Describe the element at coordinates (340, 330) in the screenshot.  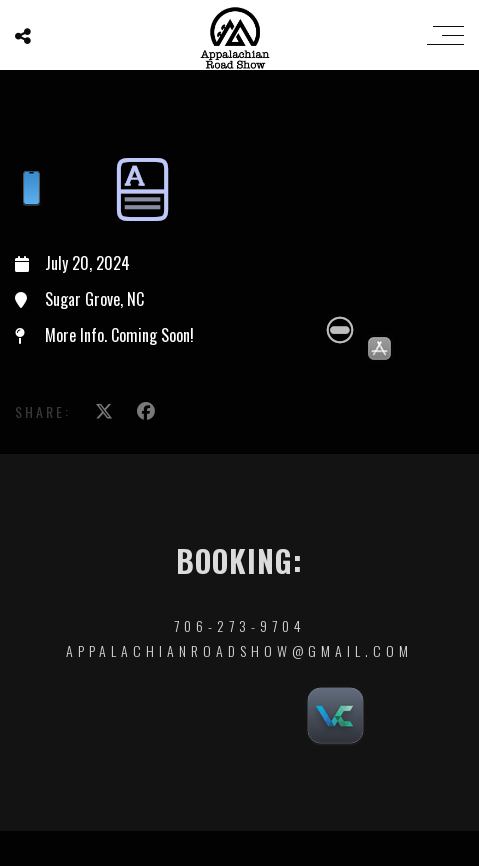
I see `indicates a partially selected or indeterminate radio button state` at that location.